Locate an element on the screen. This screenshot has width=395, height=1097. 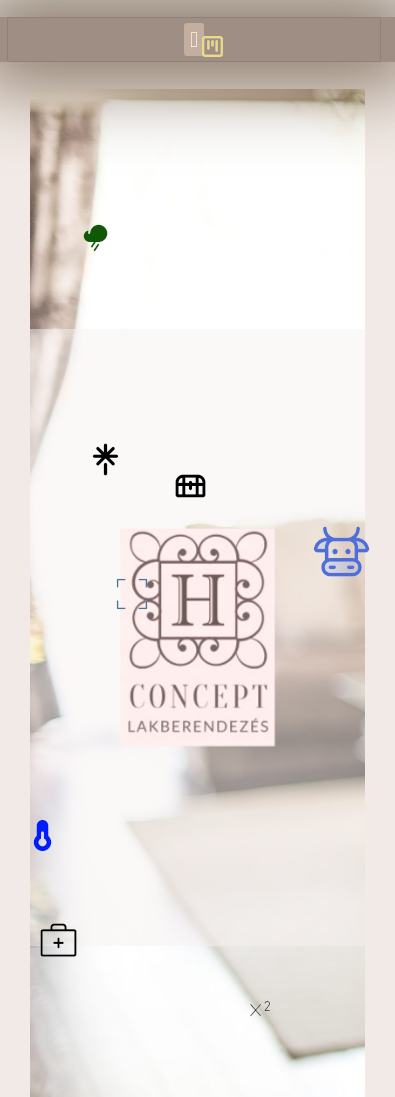
visit linktree profile is located at coordinates (105, 459).